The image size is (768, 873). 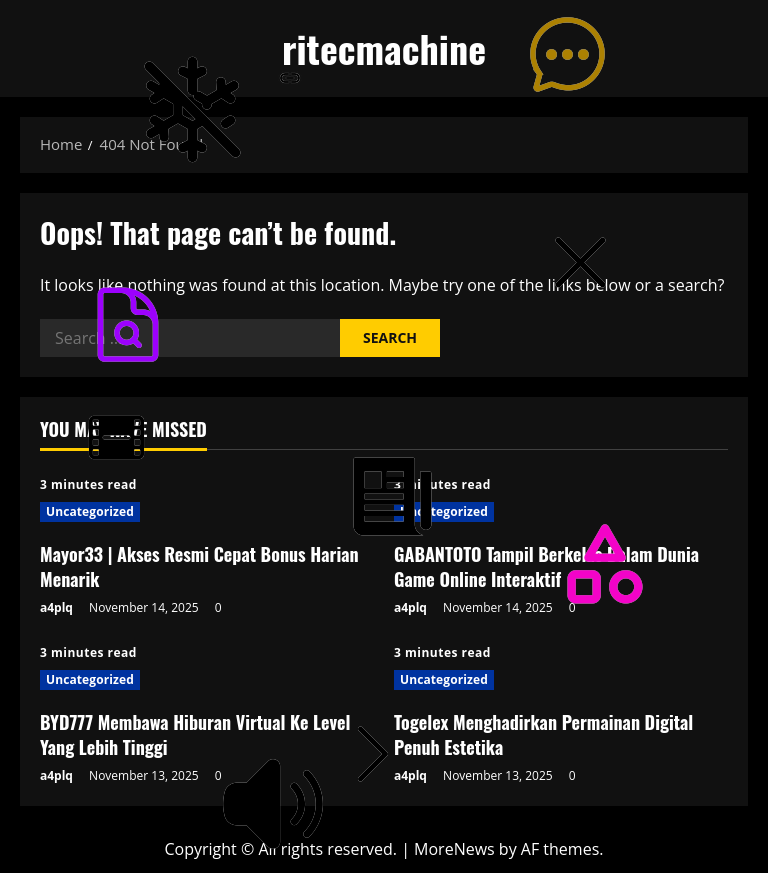 What do you see at coordinates (567, 54) in the screenshot?
I see `open chat or messaging` at bounding box center [567, 54].